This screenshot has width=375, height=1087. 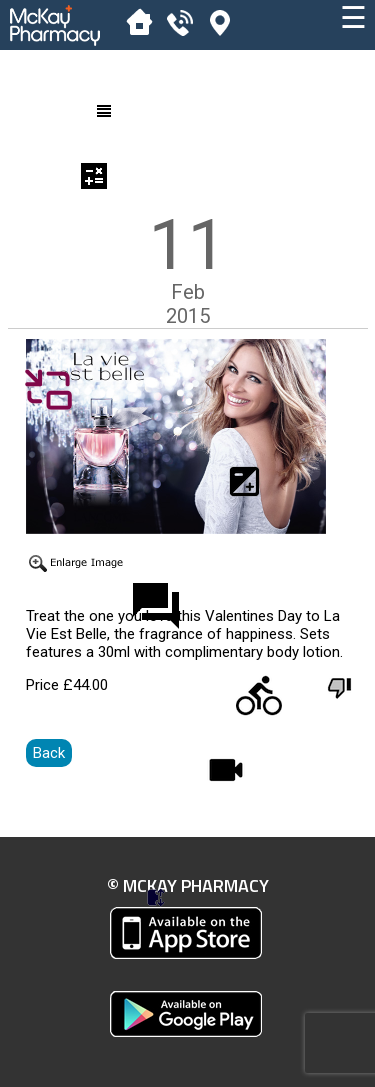 What do you see at coordinates (104, 111) in the screenshot?
I see `view content in headline or list format` at bounding box center [104, 111].